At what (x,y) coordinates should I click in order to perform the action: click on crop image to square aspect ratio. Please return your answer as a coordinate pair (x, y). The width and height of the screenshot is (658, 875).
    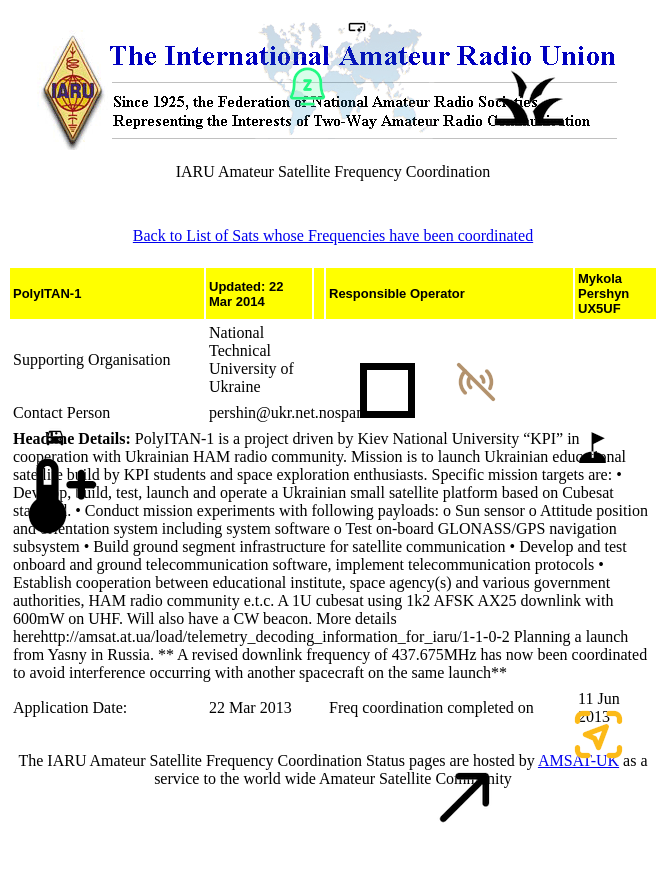
    Looking at the image, I should click on (387, 390).